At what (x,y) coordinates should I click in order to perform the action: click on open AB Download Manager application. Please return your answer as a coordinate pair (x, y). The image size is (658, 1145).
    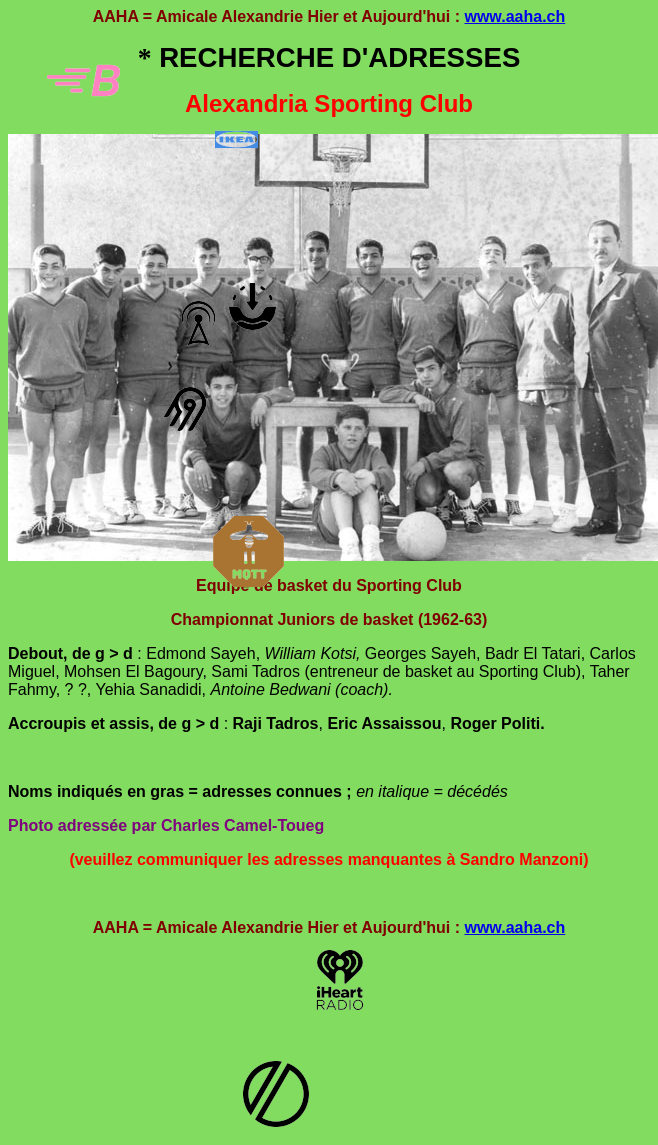
    Looking at the image, I should click on (252, 306).